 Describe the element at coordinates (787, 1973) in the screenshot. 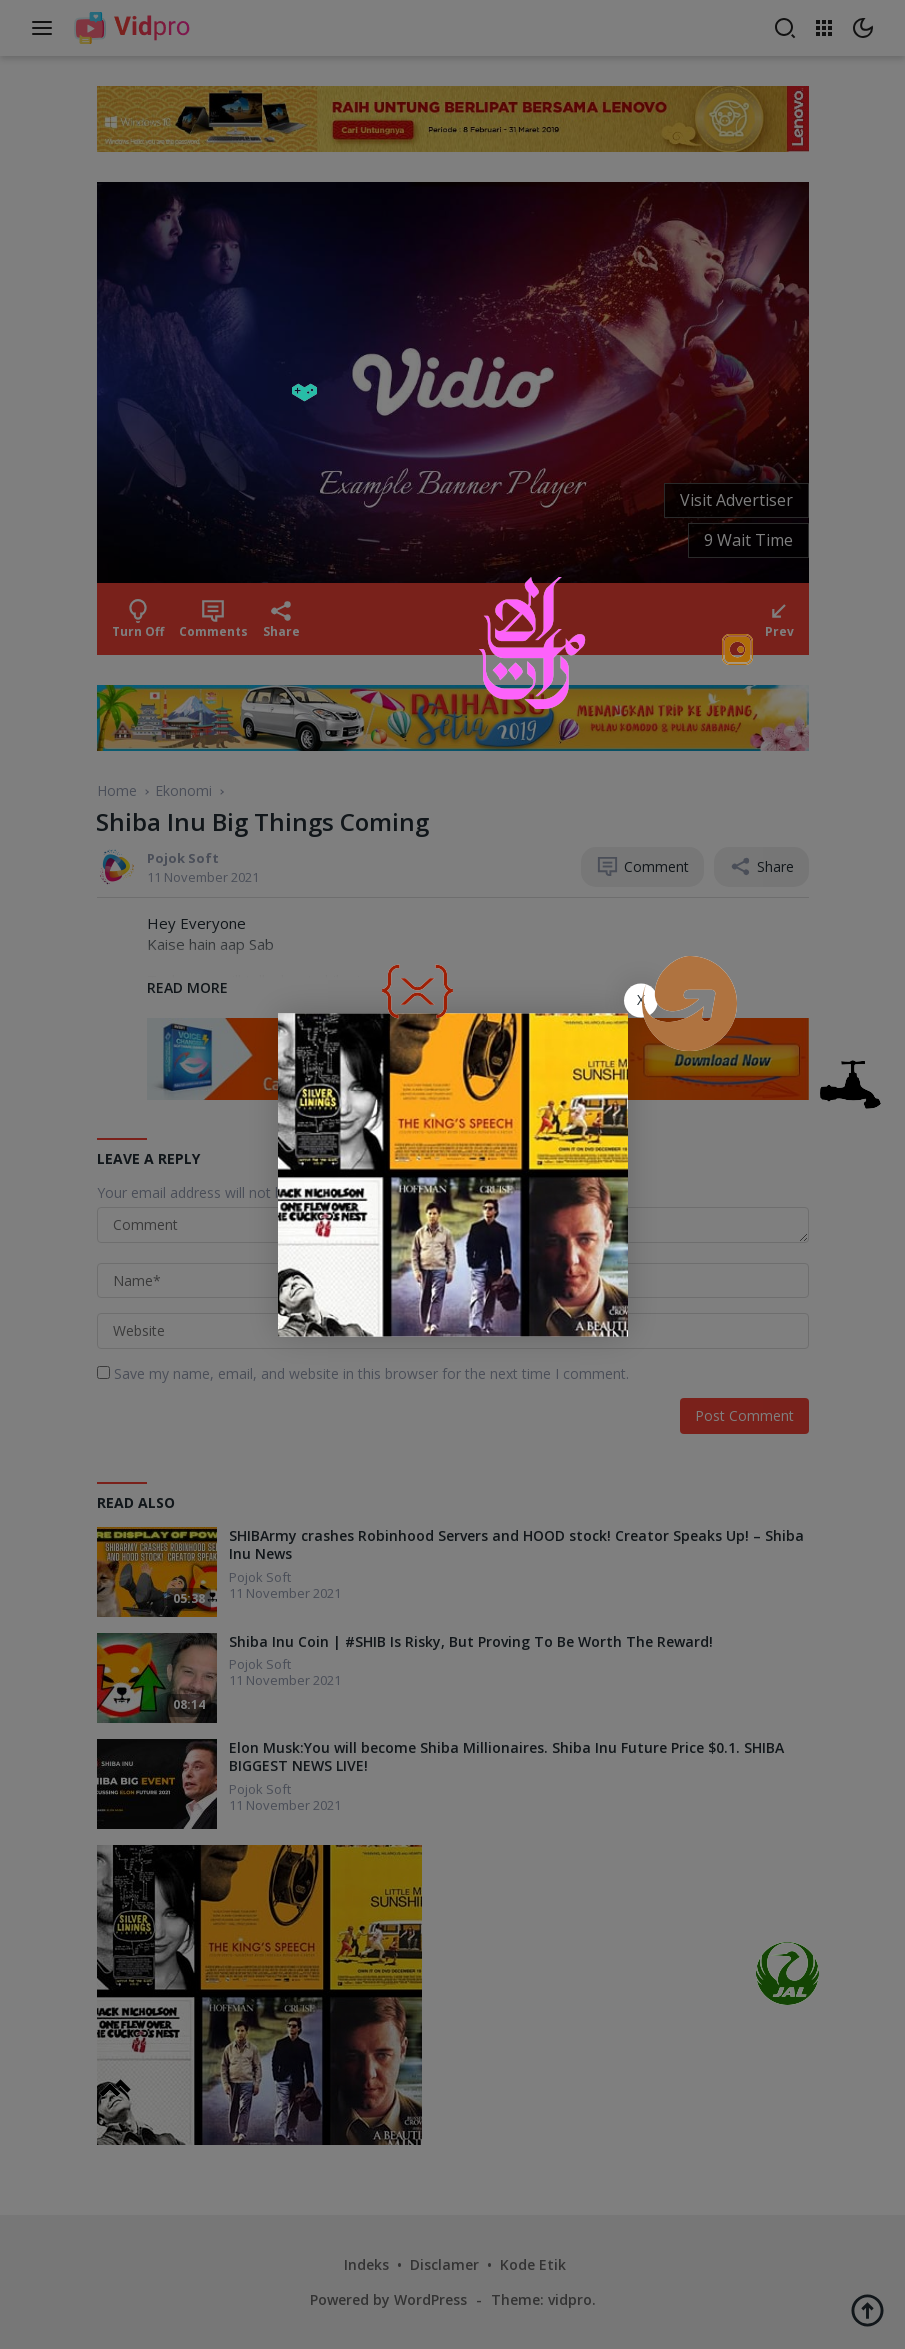

I see `Japan Airlines company logo` at that location.